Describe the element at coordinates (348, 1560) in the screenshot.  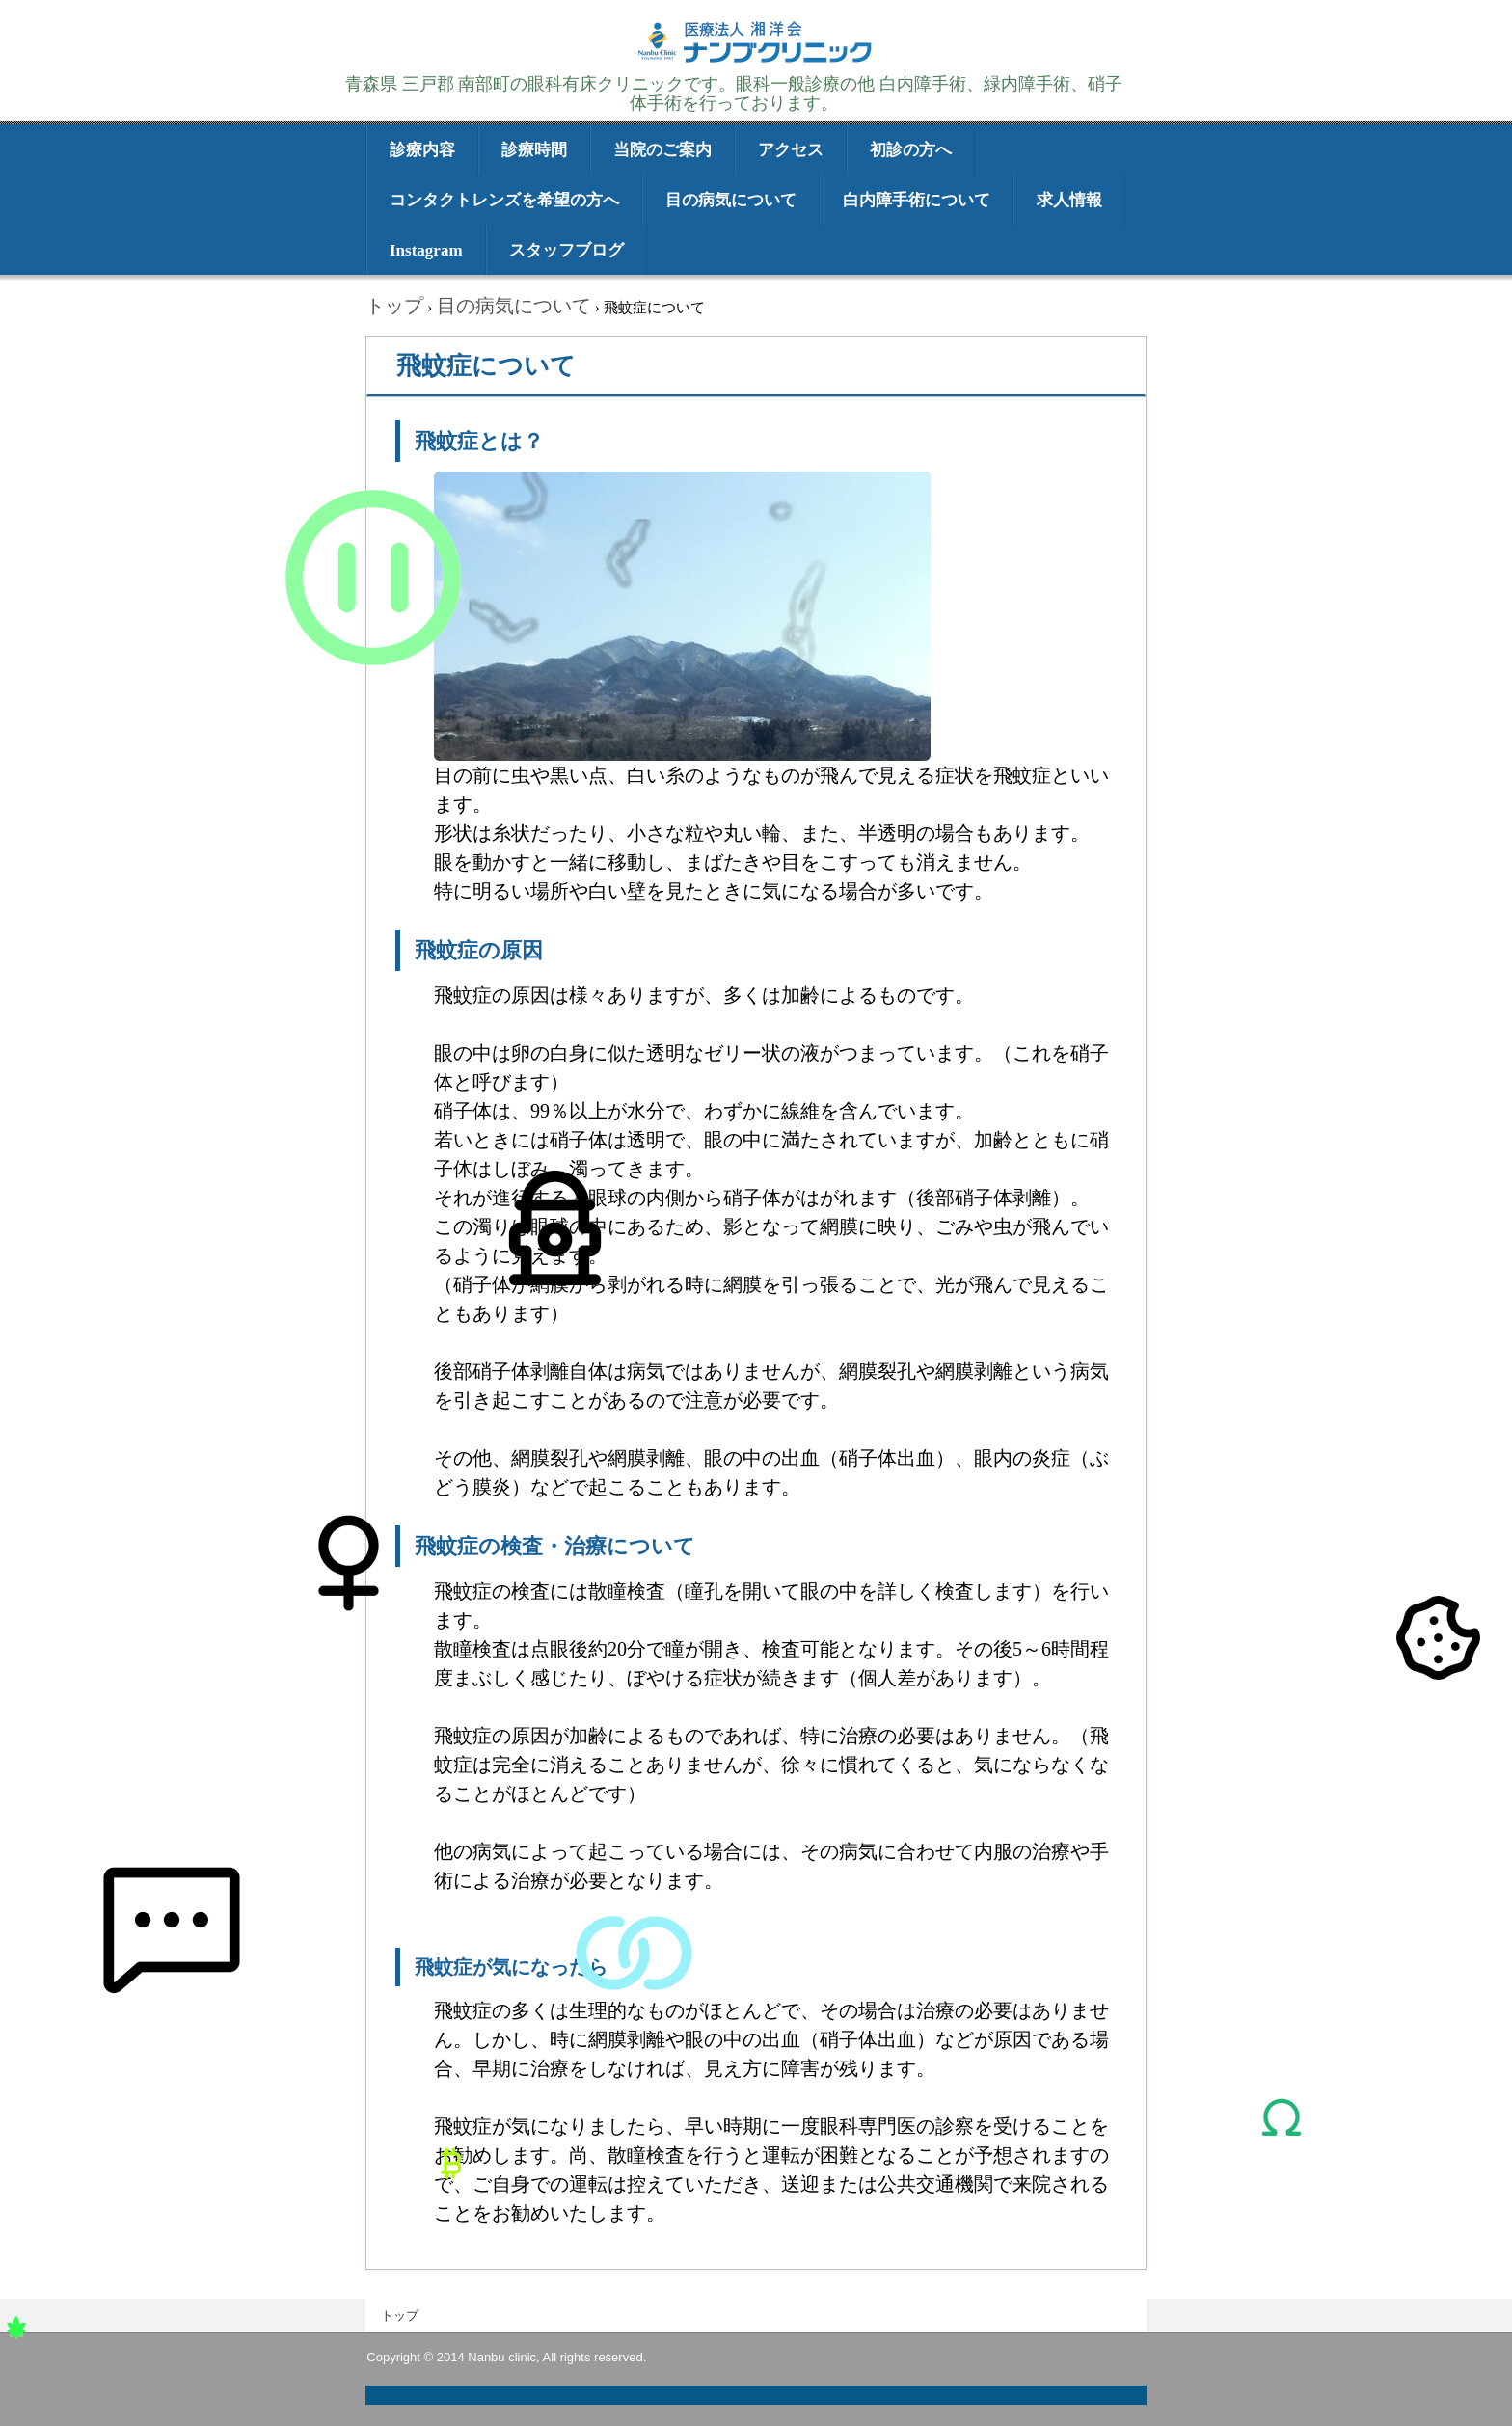
I see `select femme gender identity` at that location.